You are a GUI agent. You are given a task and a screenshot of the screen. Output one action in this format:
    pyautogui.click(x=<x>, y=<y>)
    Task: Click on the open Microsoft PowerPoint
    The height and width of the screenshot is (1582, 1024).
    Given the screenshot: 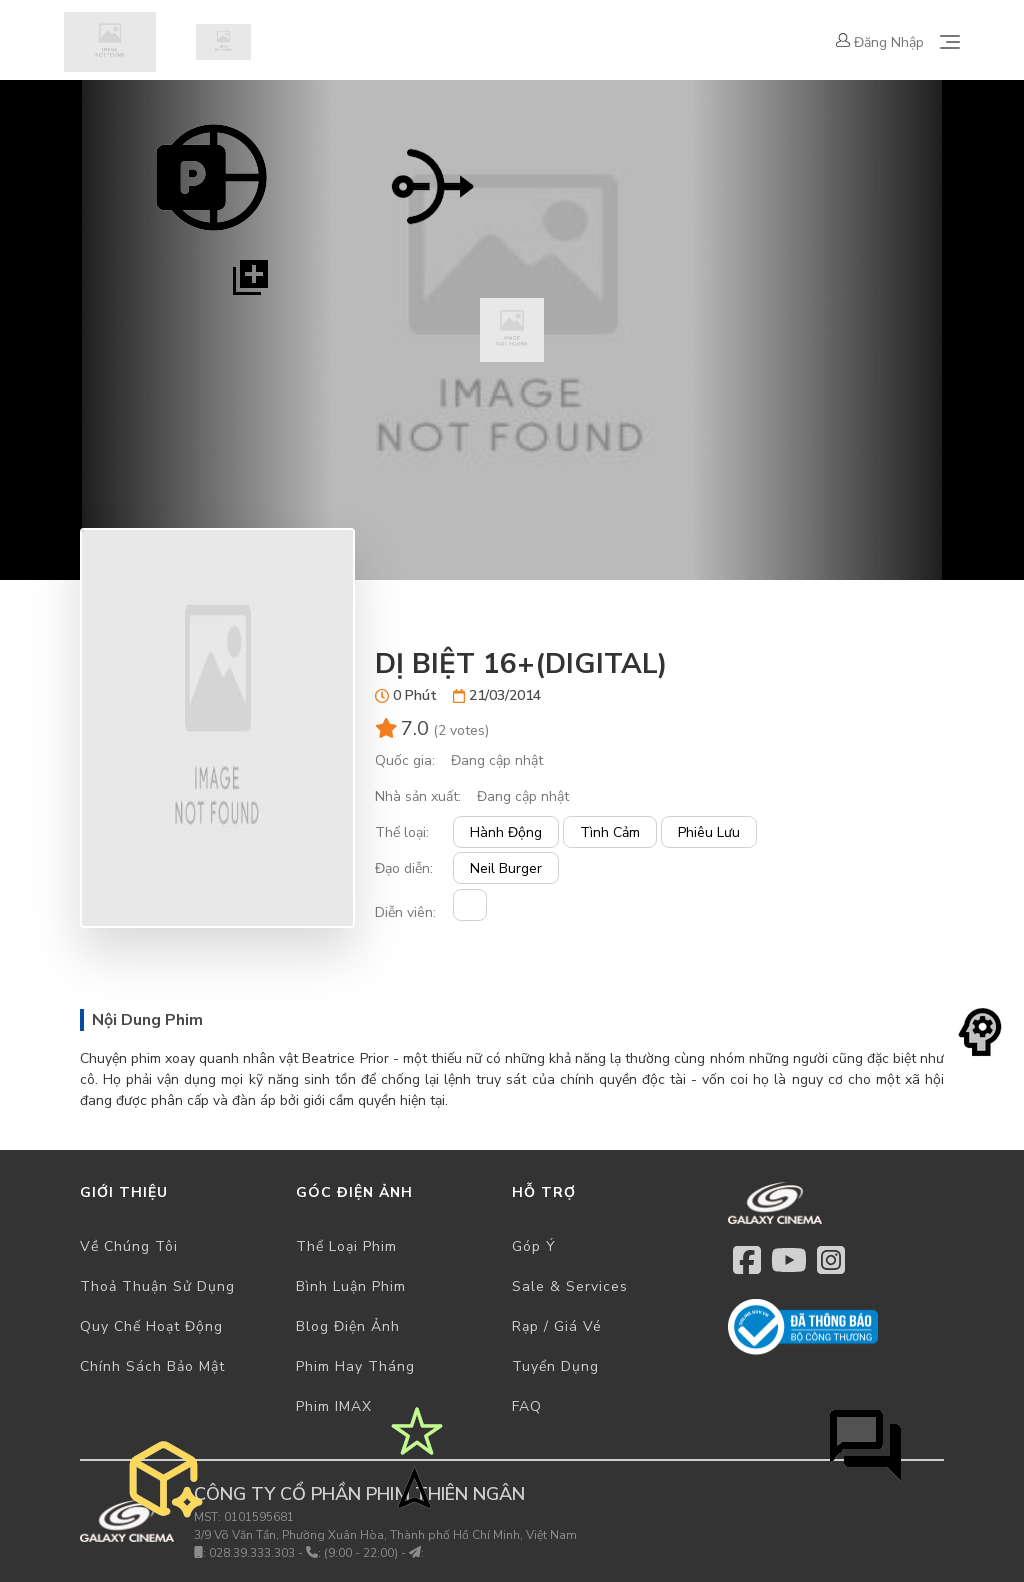 What is the action you would take?
    pyautogui.click(x=209, y=177)
    